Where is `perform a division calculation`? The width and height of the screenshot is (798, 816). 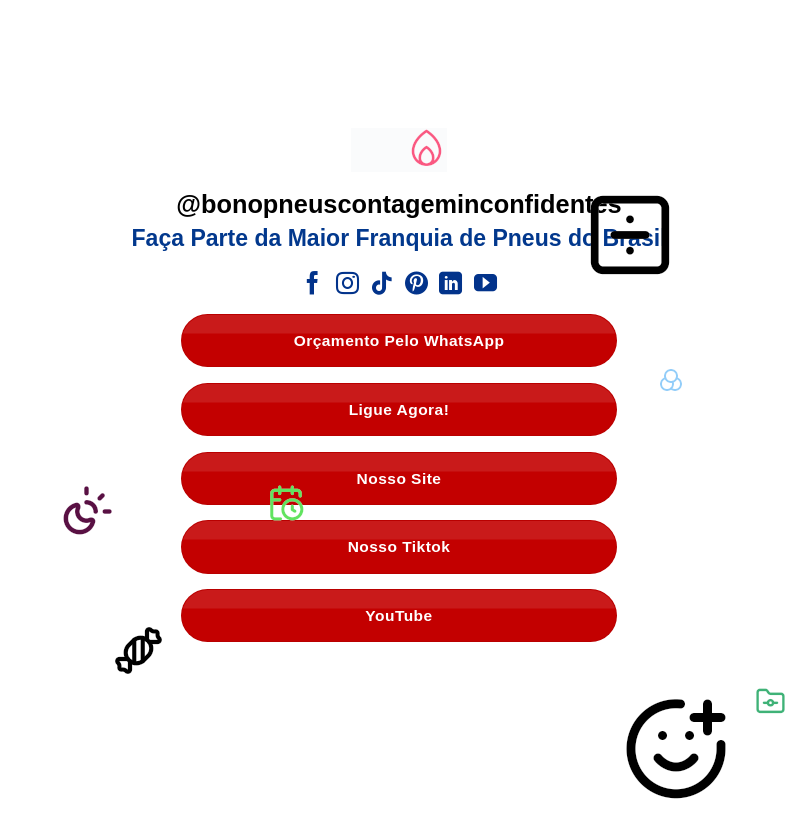 perform a division calculation is located at coordinates (630, 235).